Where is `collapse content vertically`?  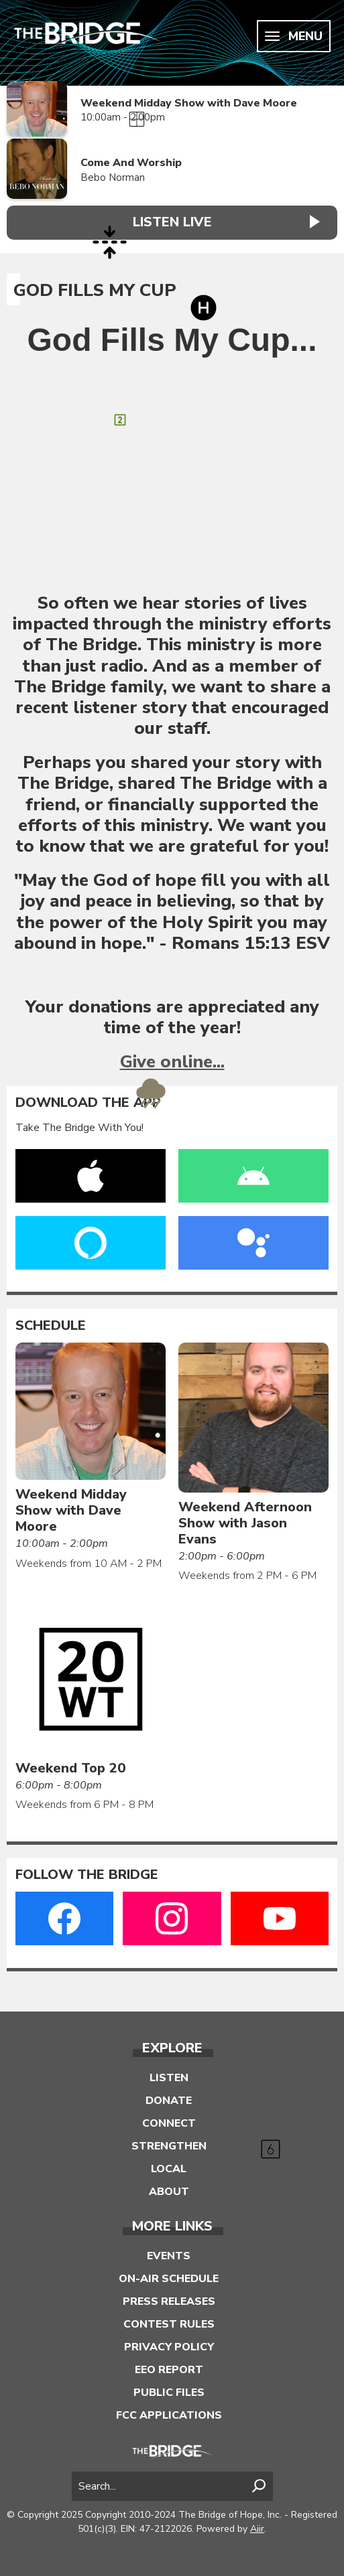
collapse content vertically is located at coordinates (109, 242).